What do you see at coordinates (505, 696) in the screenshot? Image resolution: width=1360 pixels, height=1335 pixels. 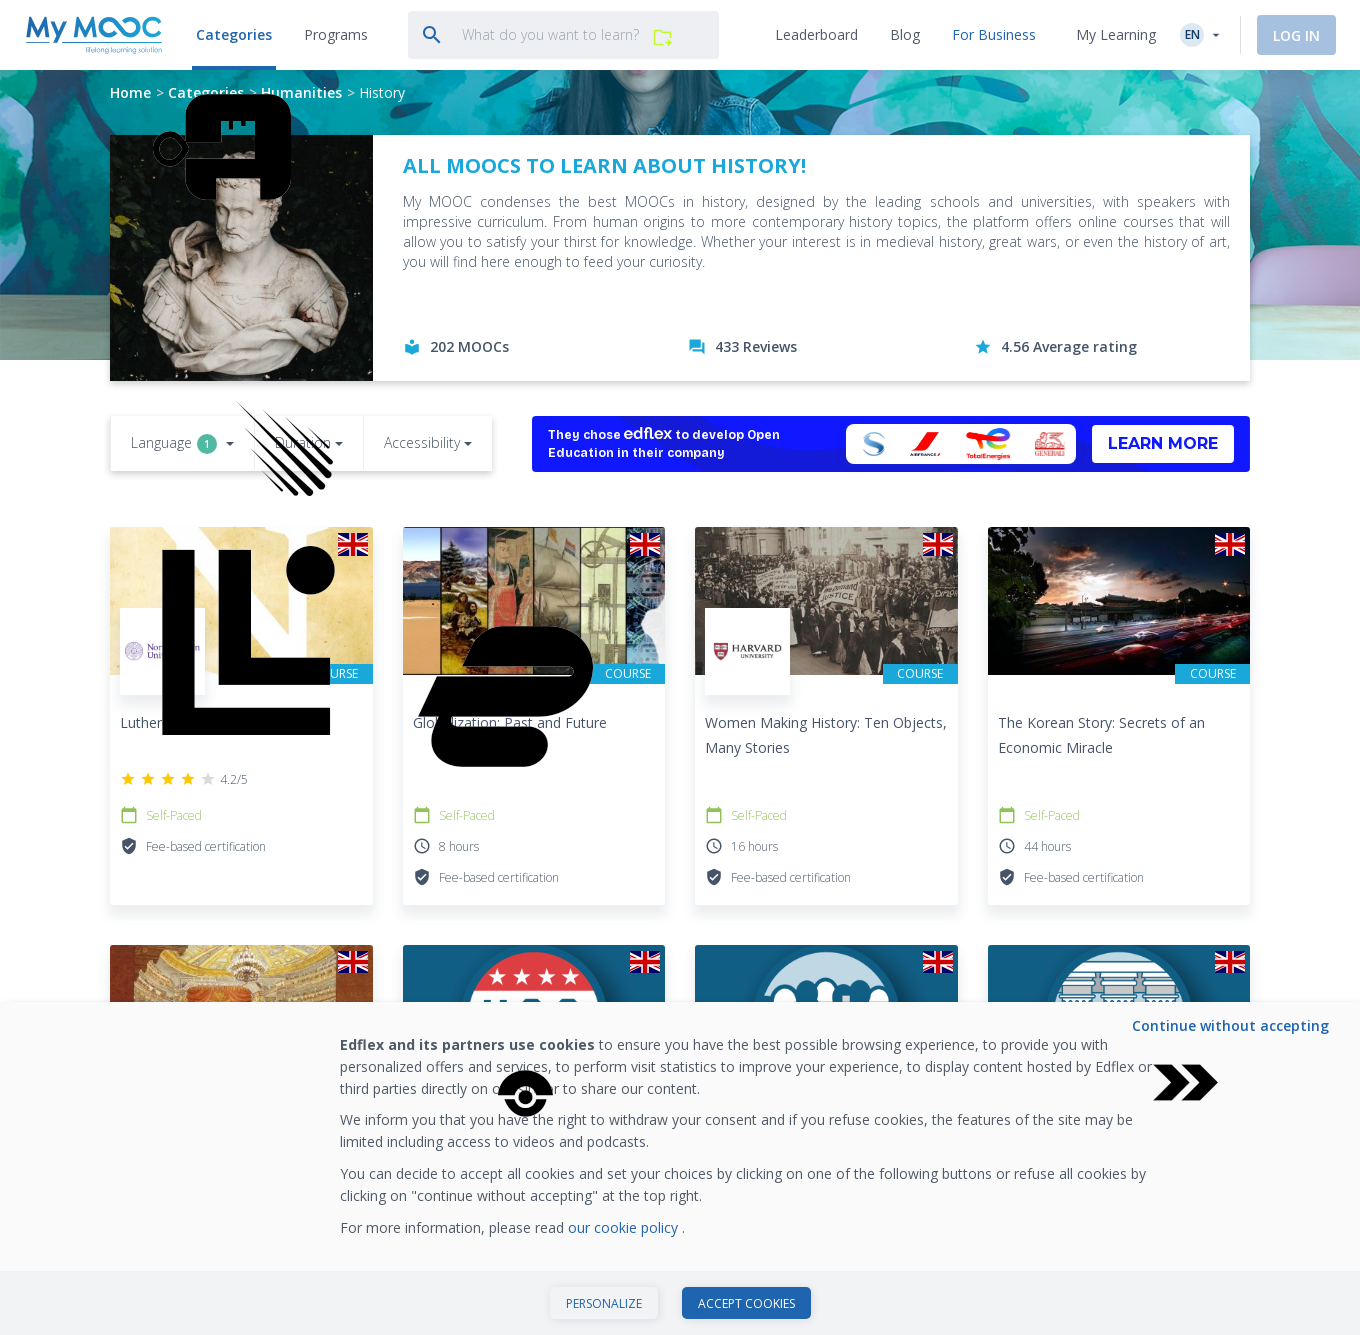 I see `open the ExpressVPN app` at bounding box center [505, 696].